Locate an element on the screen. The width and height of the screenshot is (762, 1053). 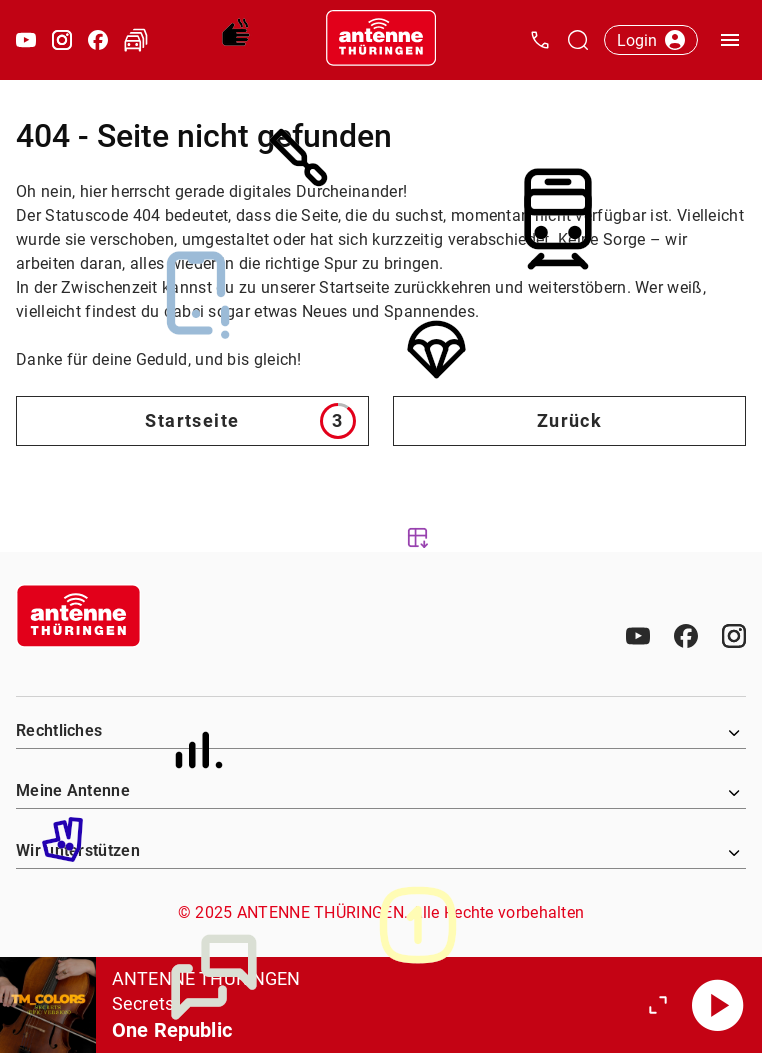
access emergency or backup support options is located at coordinates (436, 349).